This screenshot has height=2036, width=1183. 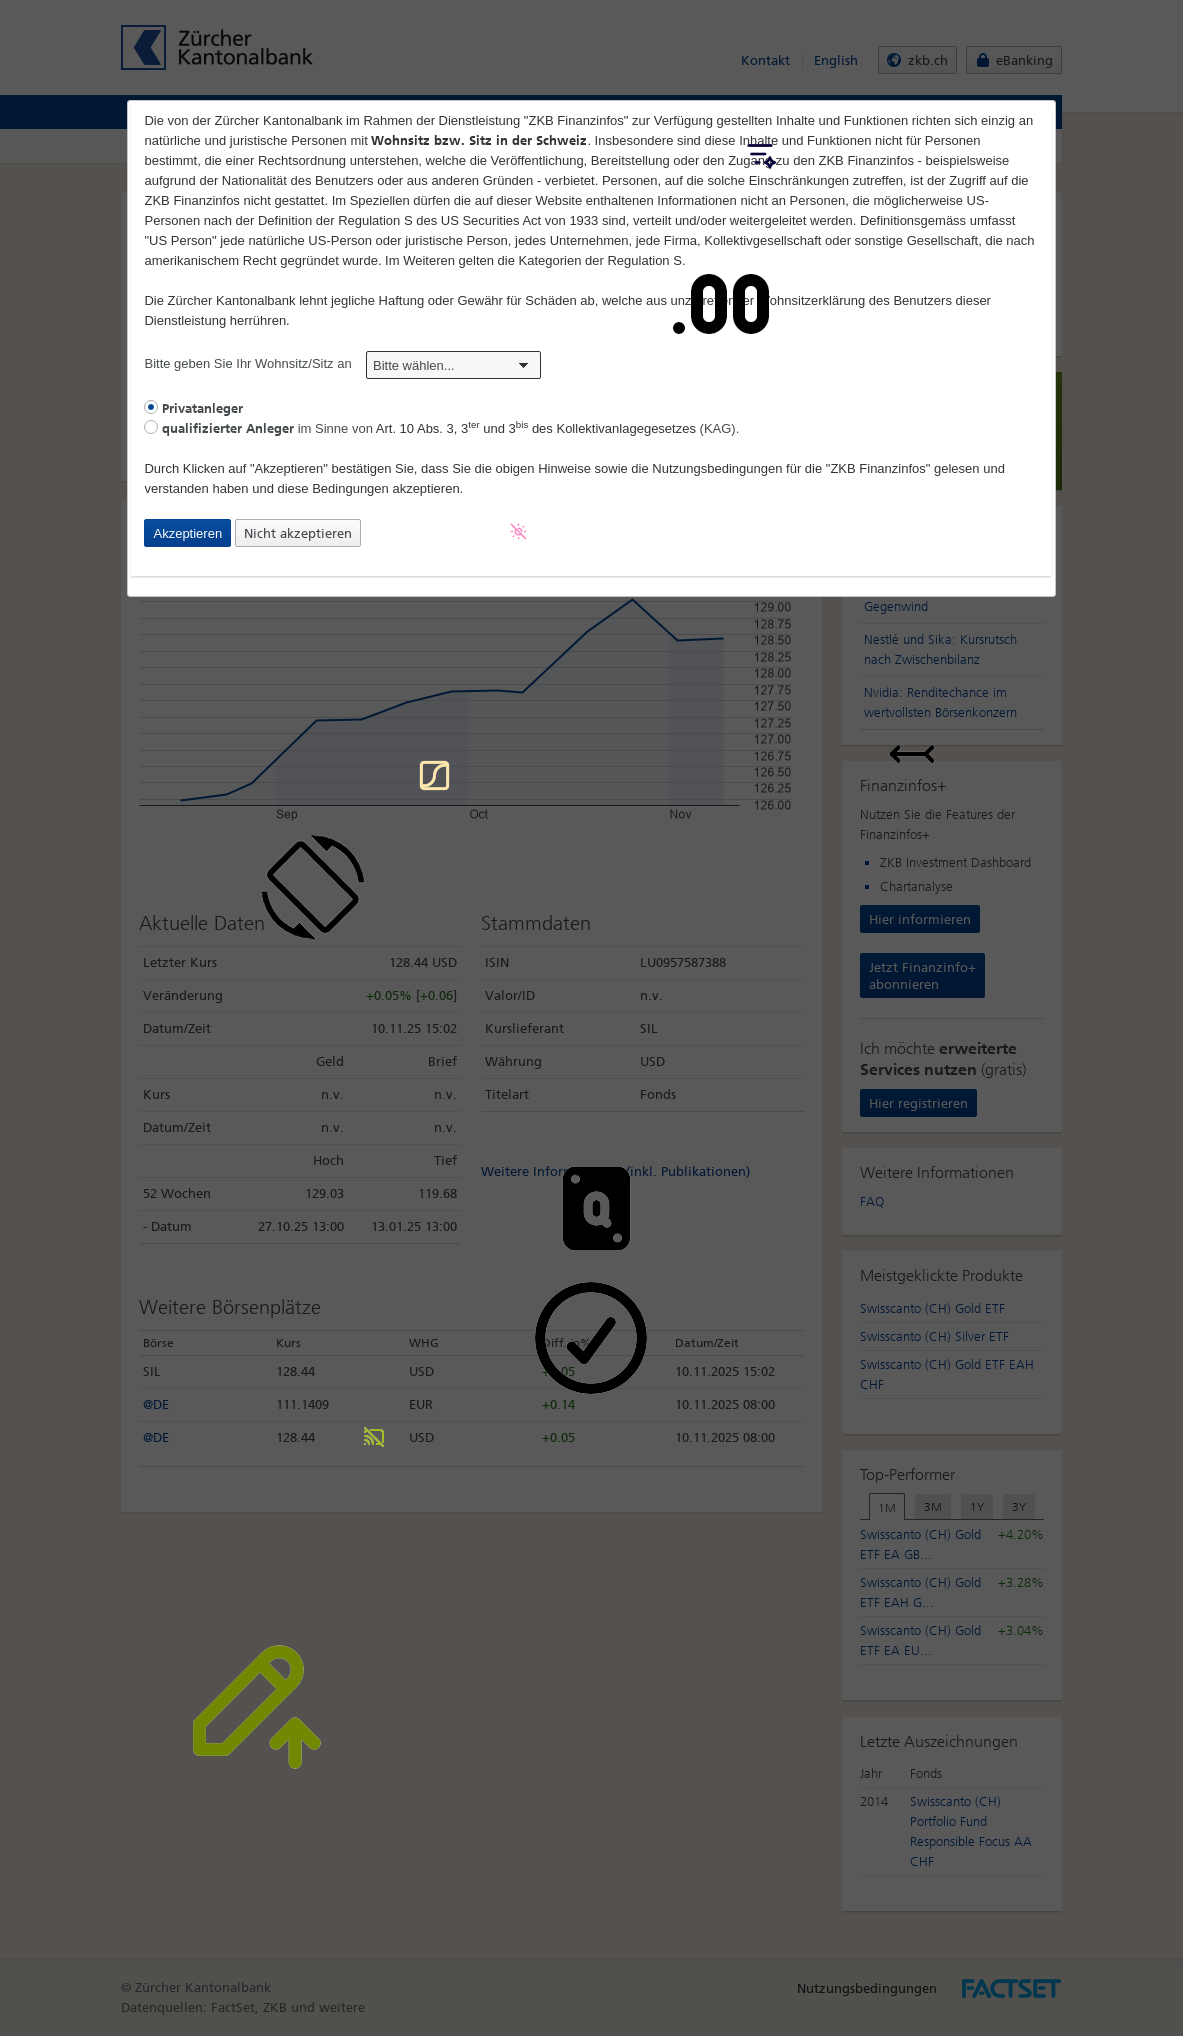 What do you see at coordinates (596, 1208) in the screenshot?
I see `queen playing card in a card game app` at bounding box center [596, 1208].